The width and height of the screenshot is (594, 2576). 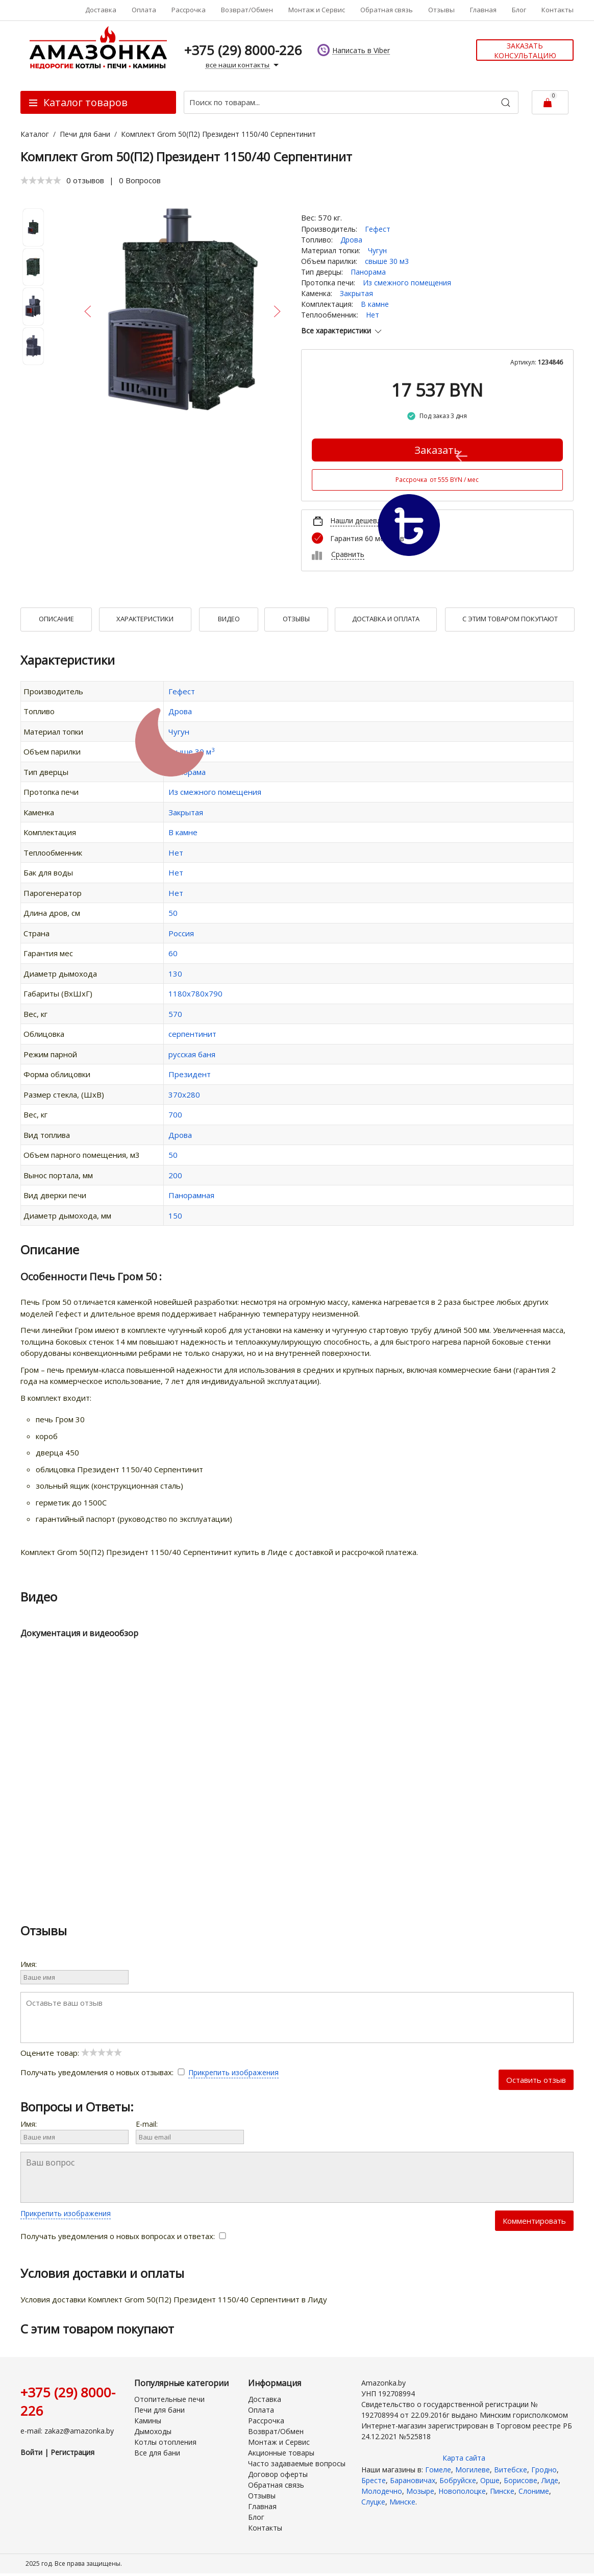 What do you see at coordinates (461, 456) in the screenshot?
I see `go back to the previous screen` at bounding box center [461, 456].